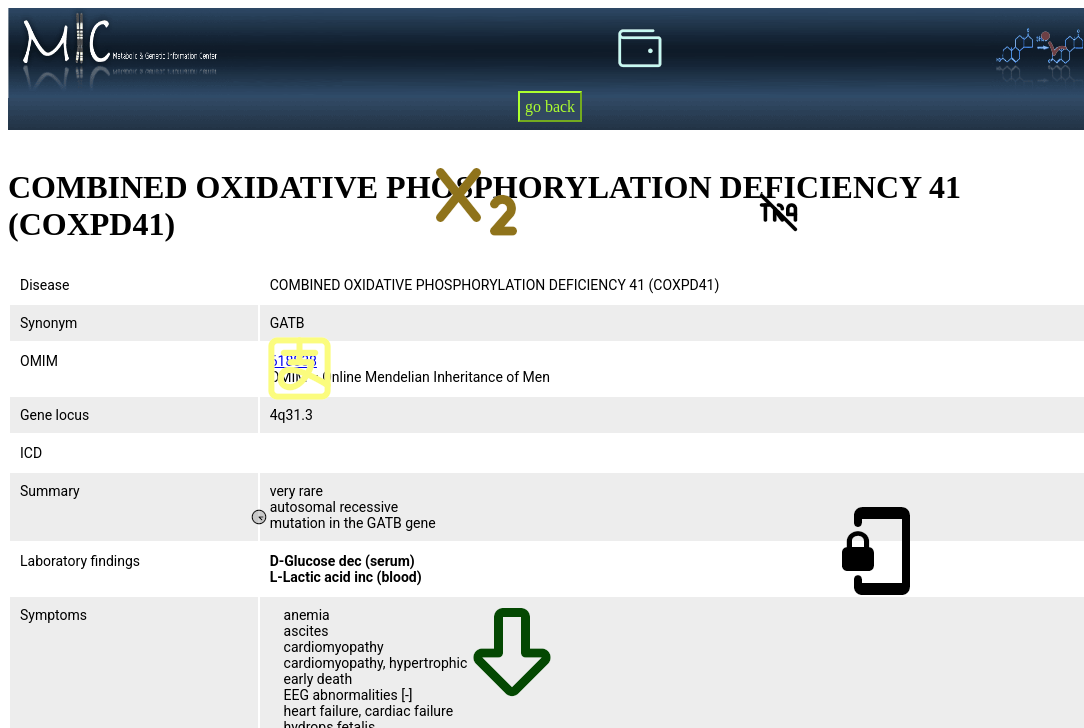 Image resolution: width=1084 pixels, height=728 pixels. What do you see at coordinates (299, 368) in the screenshot?
I see `pay with alipay` at bounding box center [299, 368].